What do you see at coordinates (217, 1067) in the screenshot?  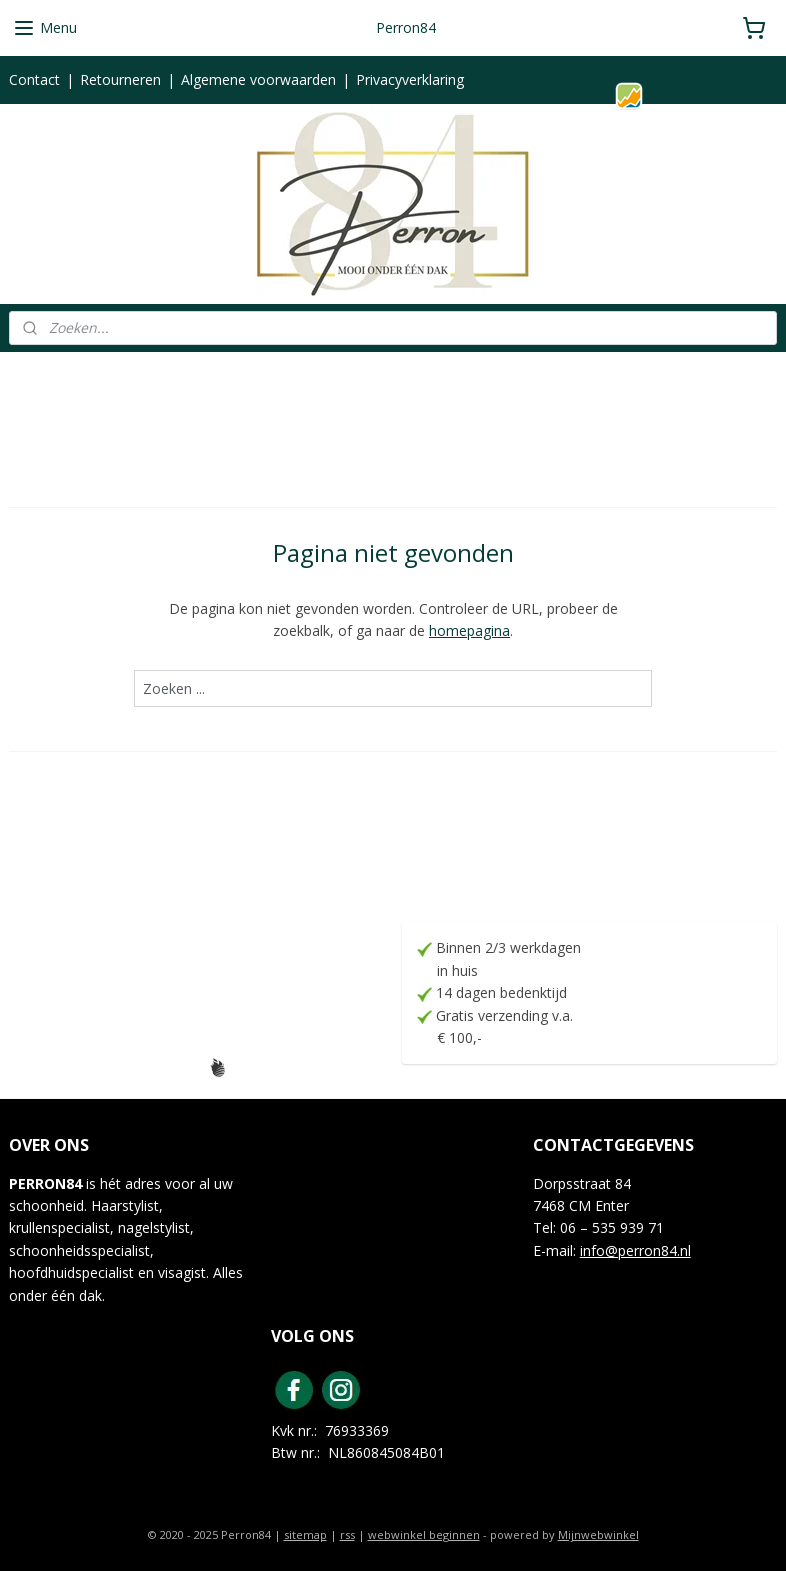 I see `open glade interface designer` at bounding box center [217, 1067].